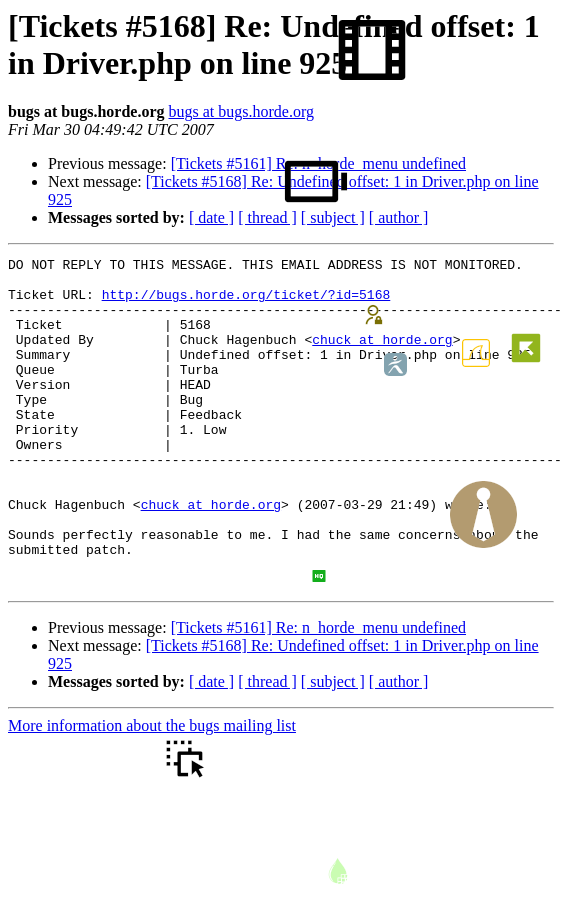  Describe the element at coordinates (526, 348) in the screenshot. I see `navigate back to previous section` at that location.